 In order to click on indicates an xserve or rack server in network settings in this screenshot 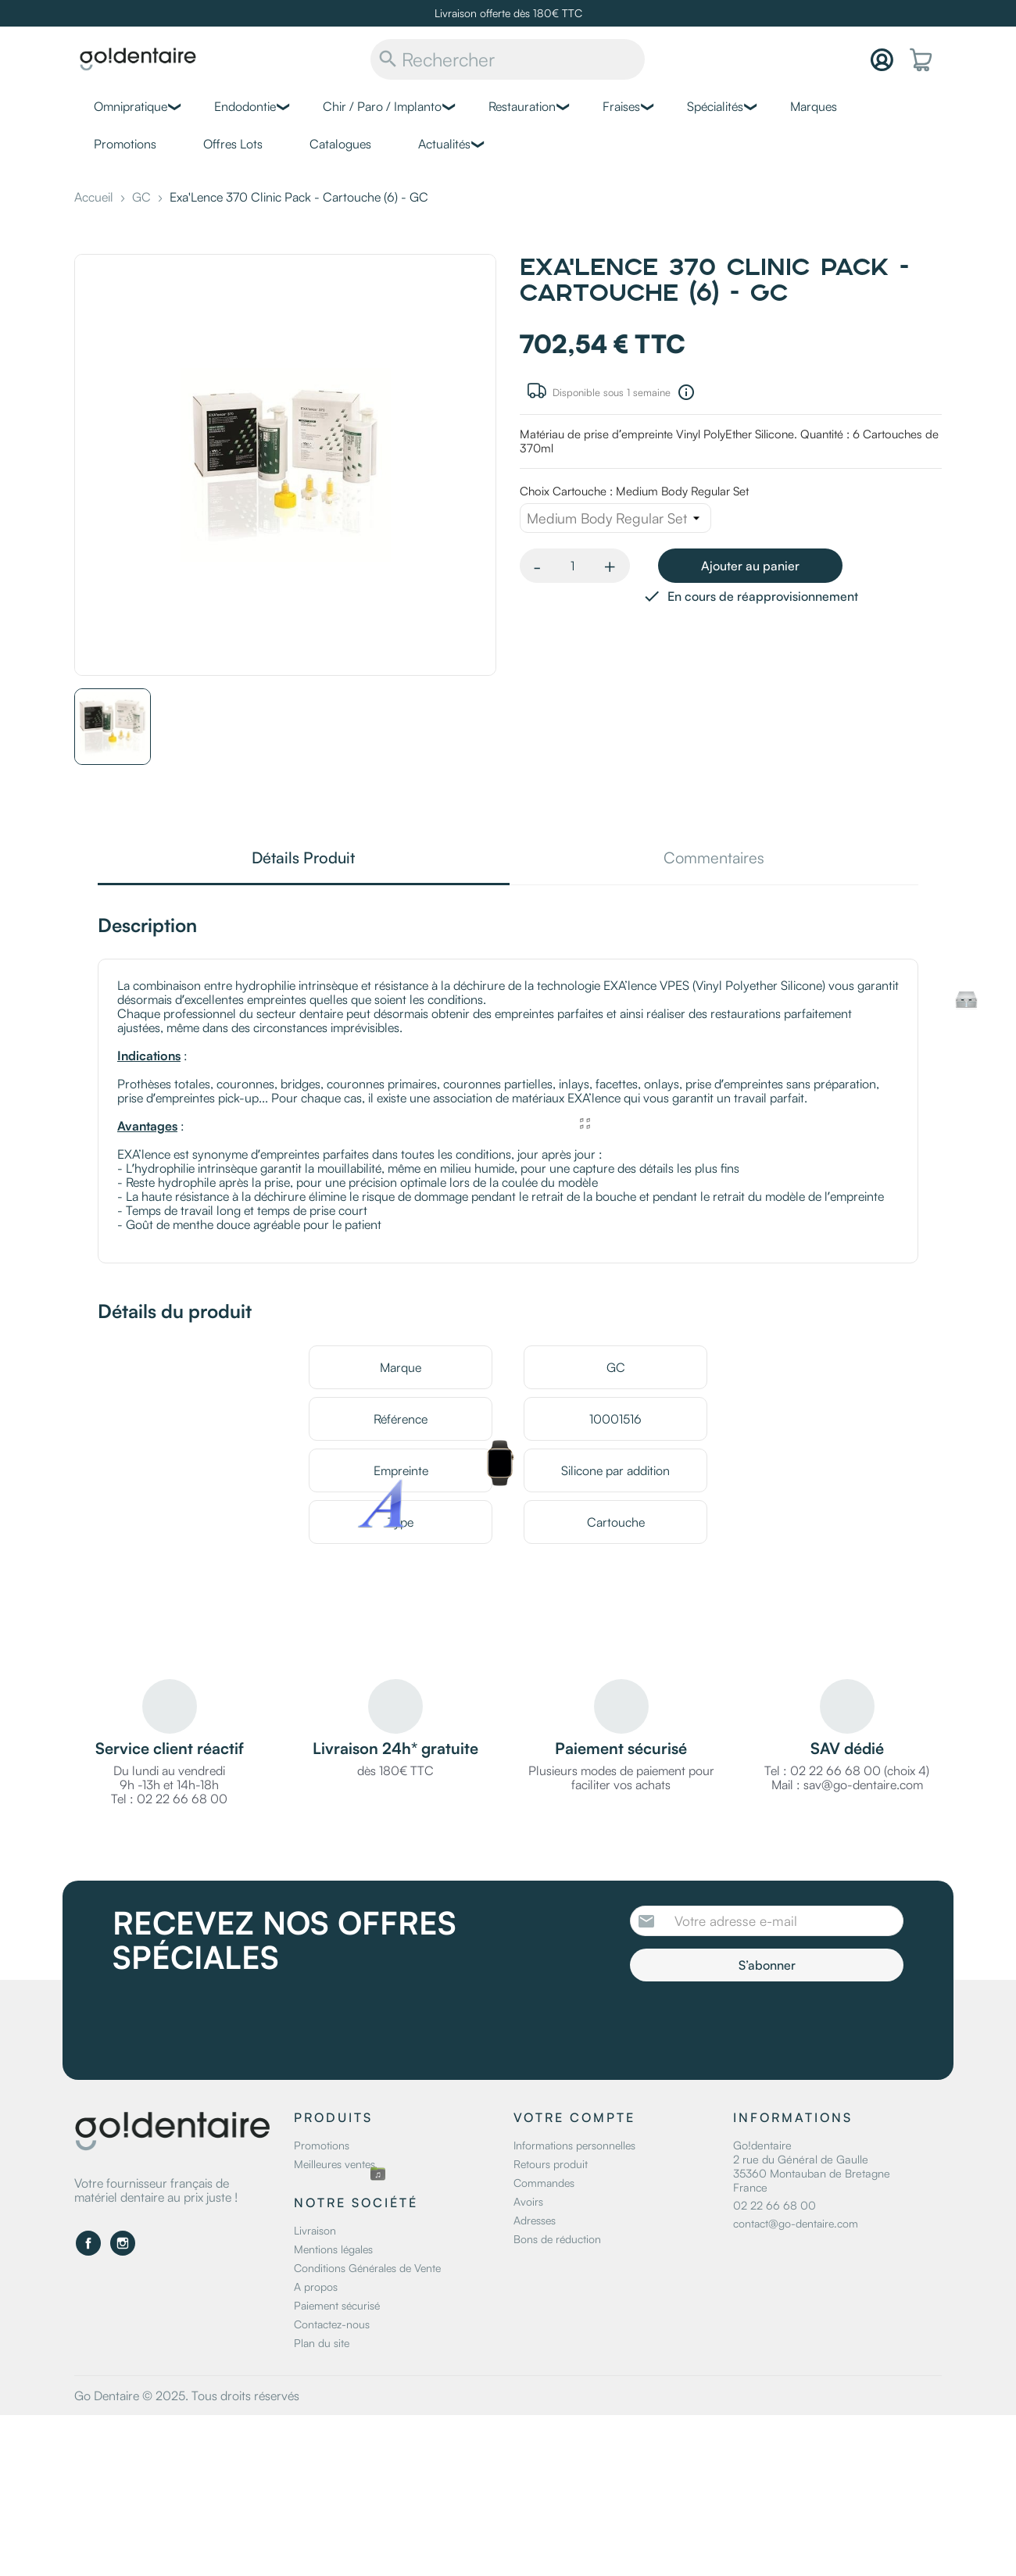, I will do `click(966, 999)`.